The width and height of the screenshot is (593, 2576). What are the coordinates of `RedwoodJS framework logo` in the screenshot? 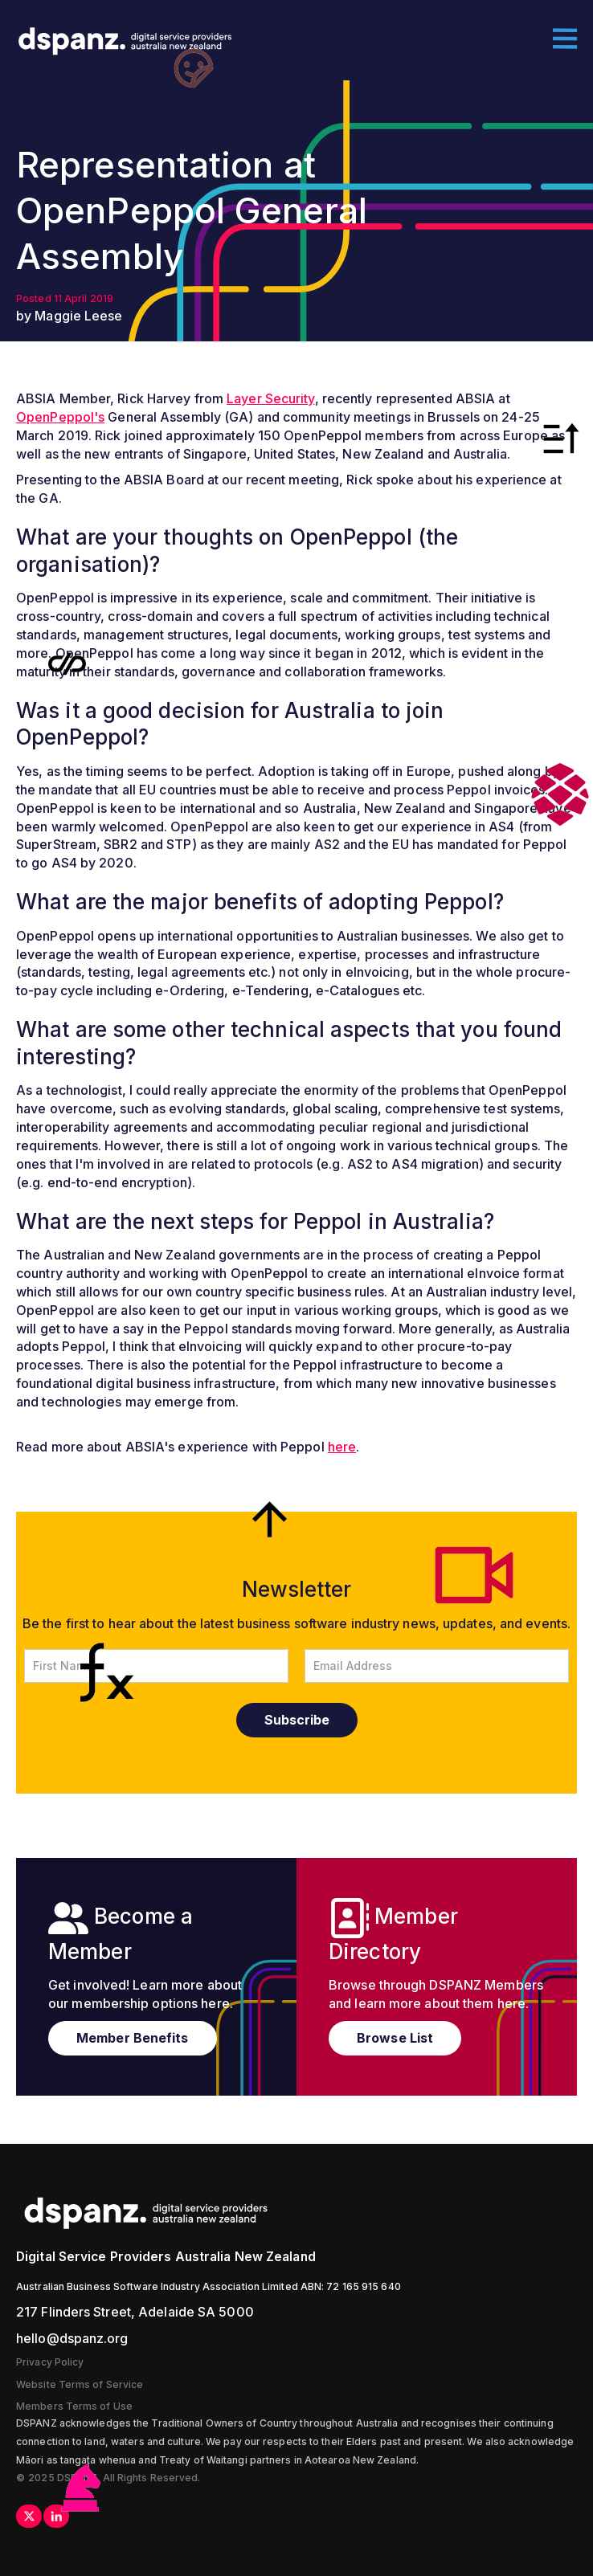 It's located at (560, 794).